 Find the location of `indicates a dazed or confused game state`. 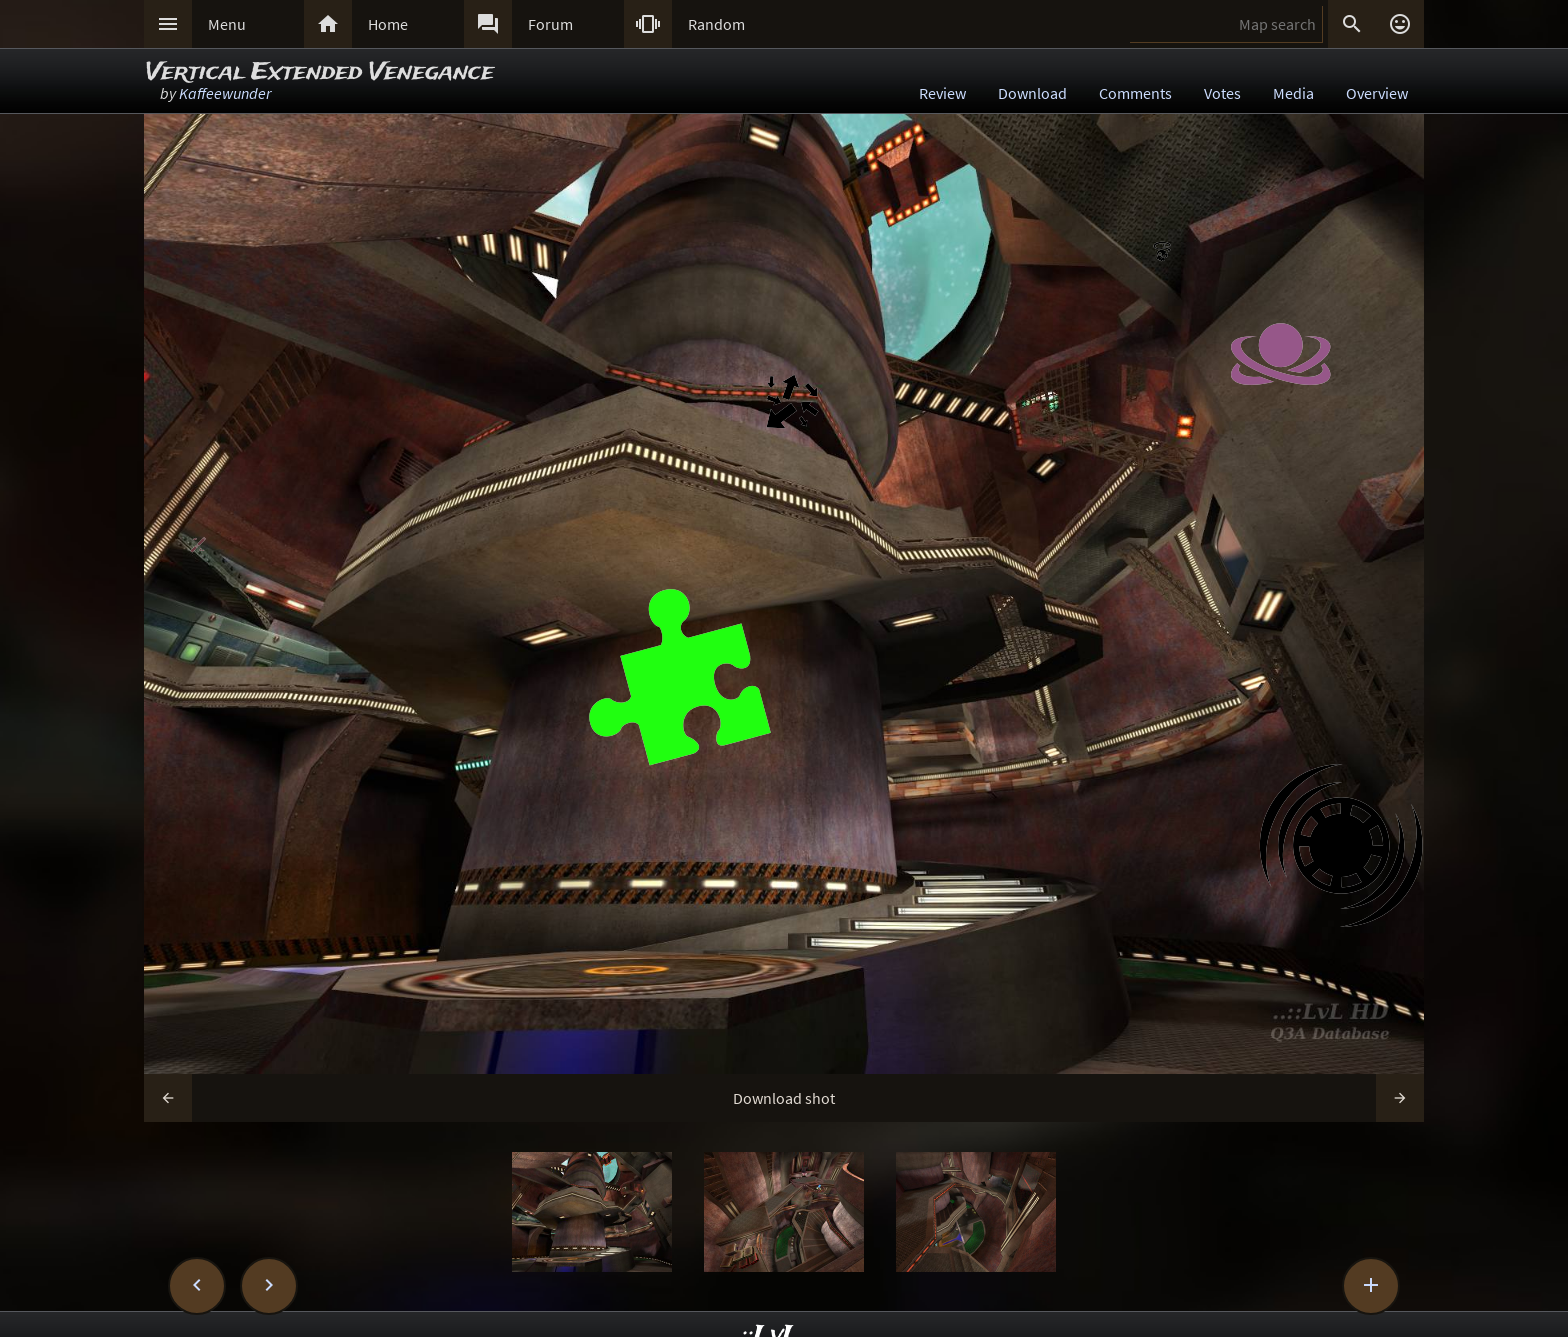

indicates a dazed or confused game state is located at coordinates (1162, 251).